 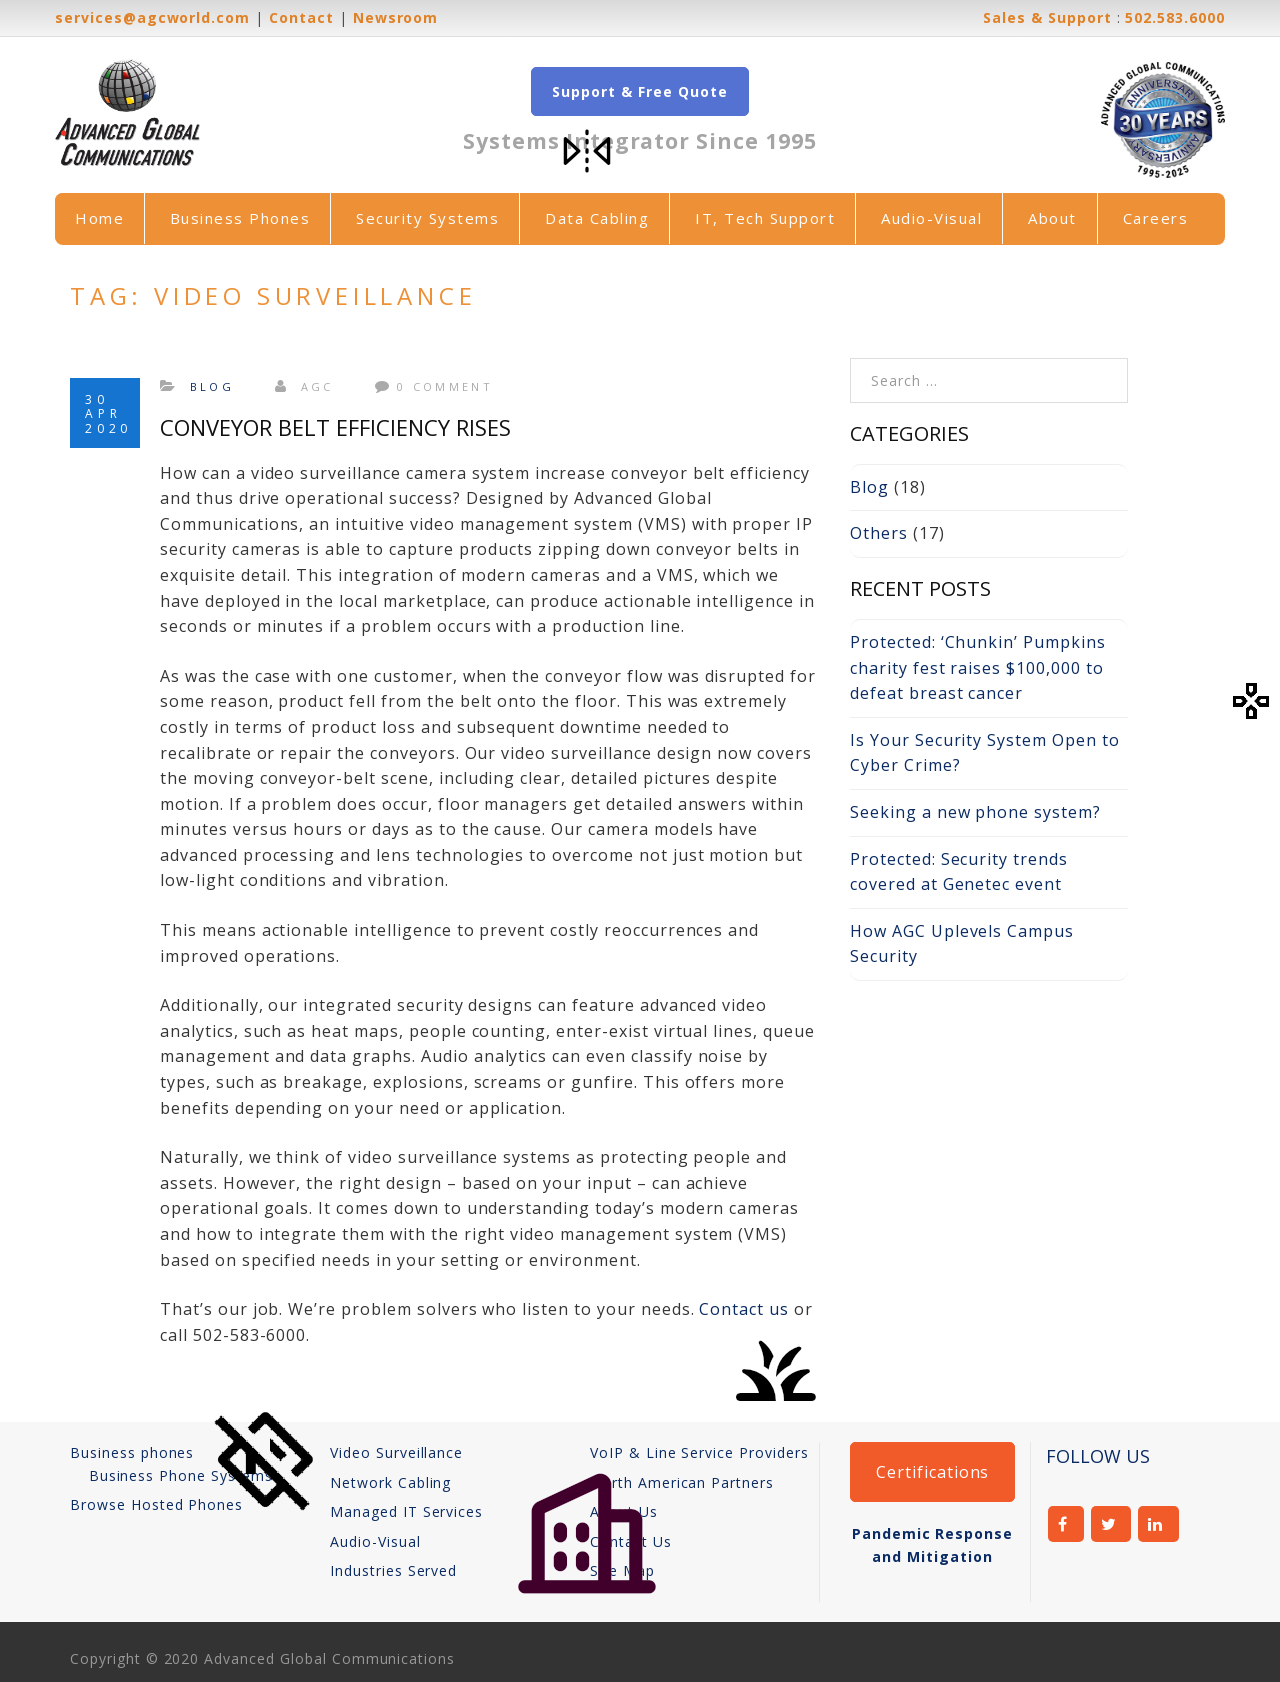 What do you see at coordinates (587, 151) in the screenshot?
I see `mirror or flip content horizontally` at bounding box center [587, 151].